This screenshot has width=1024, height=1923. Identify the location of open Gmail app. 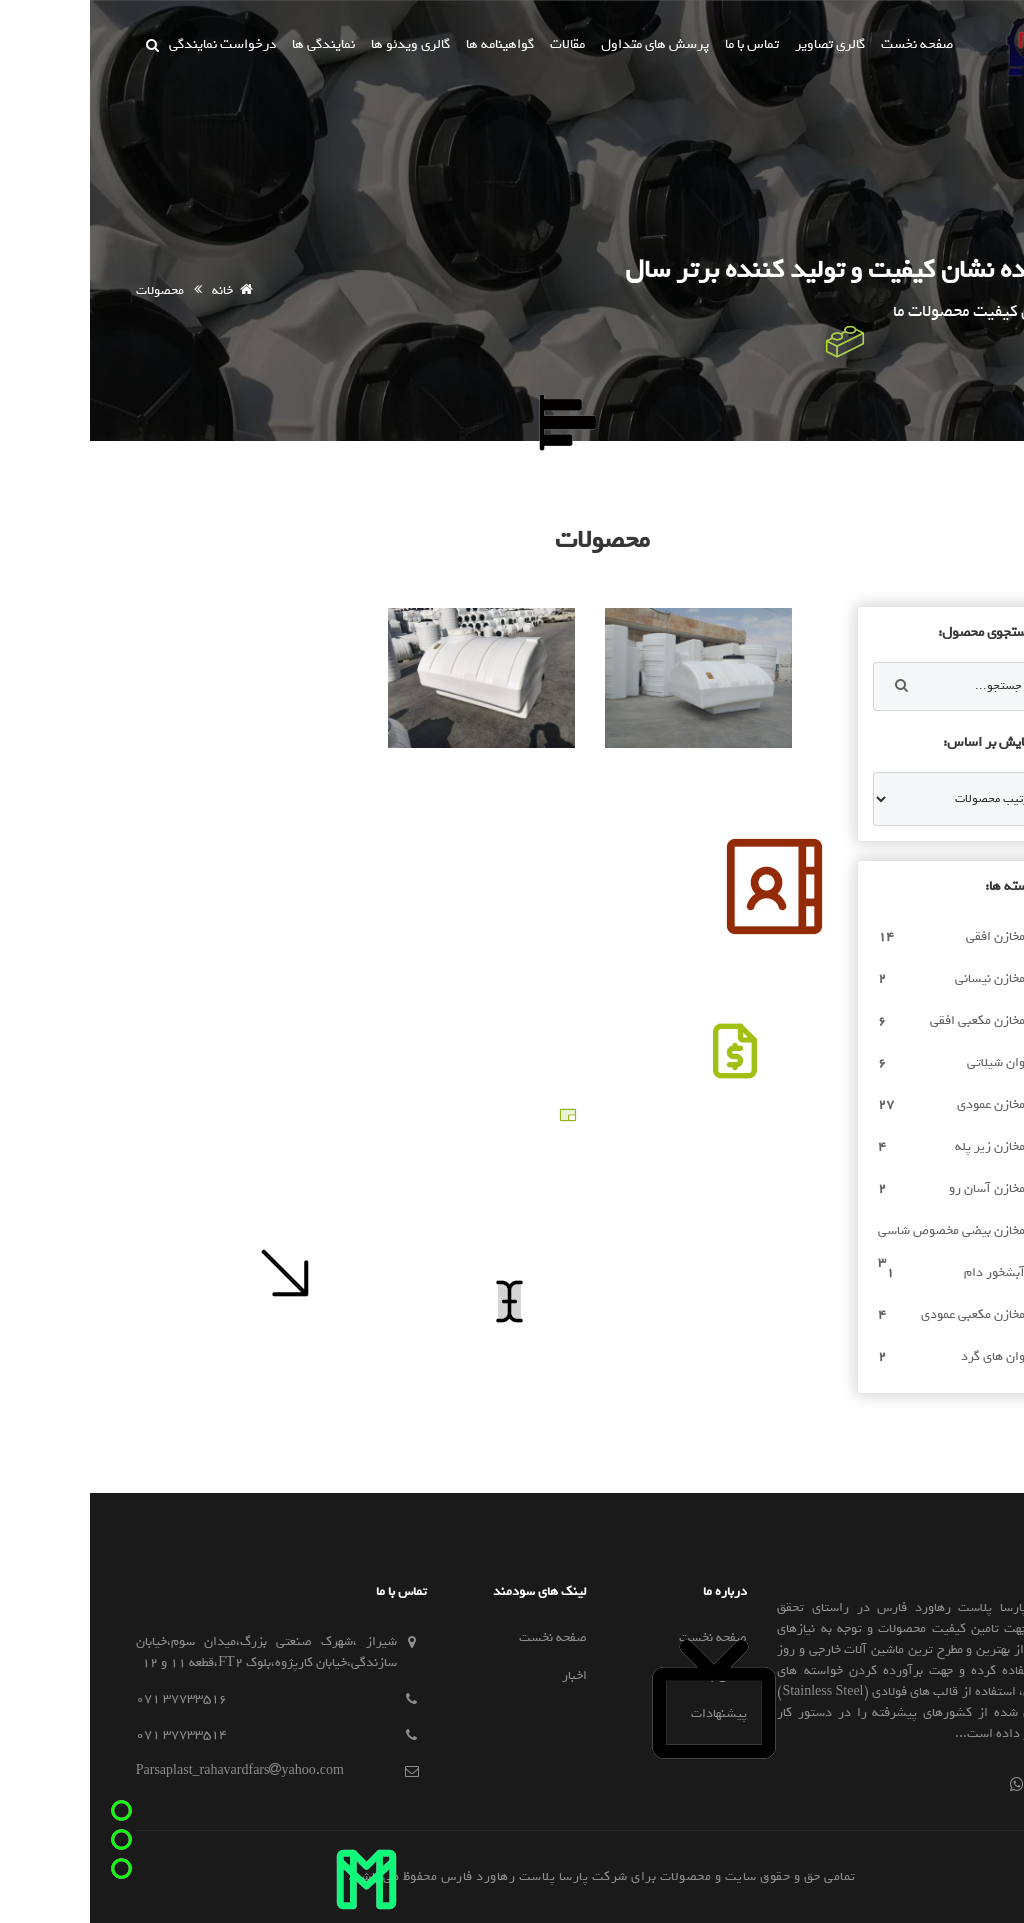
(366, 1879).